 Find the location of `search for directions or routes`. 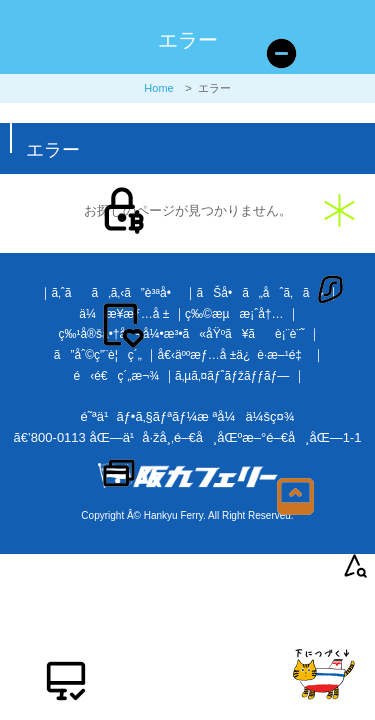

search for directions or routes is located at coordinates (354, 565).